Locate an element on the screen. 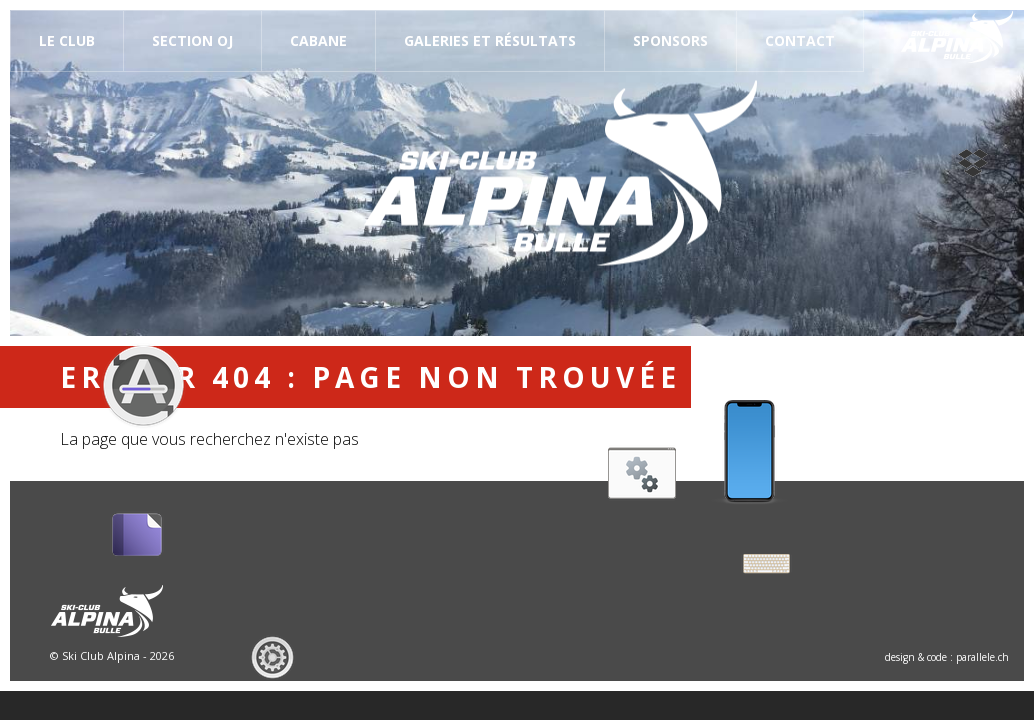 The height and width of the screenshot is (720, 1034). check for available software updates is located at coordinates (143, 385).